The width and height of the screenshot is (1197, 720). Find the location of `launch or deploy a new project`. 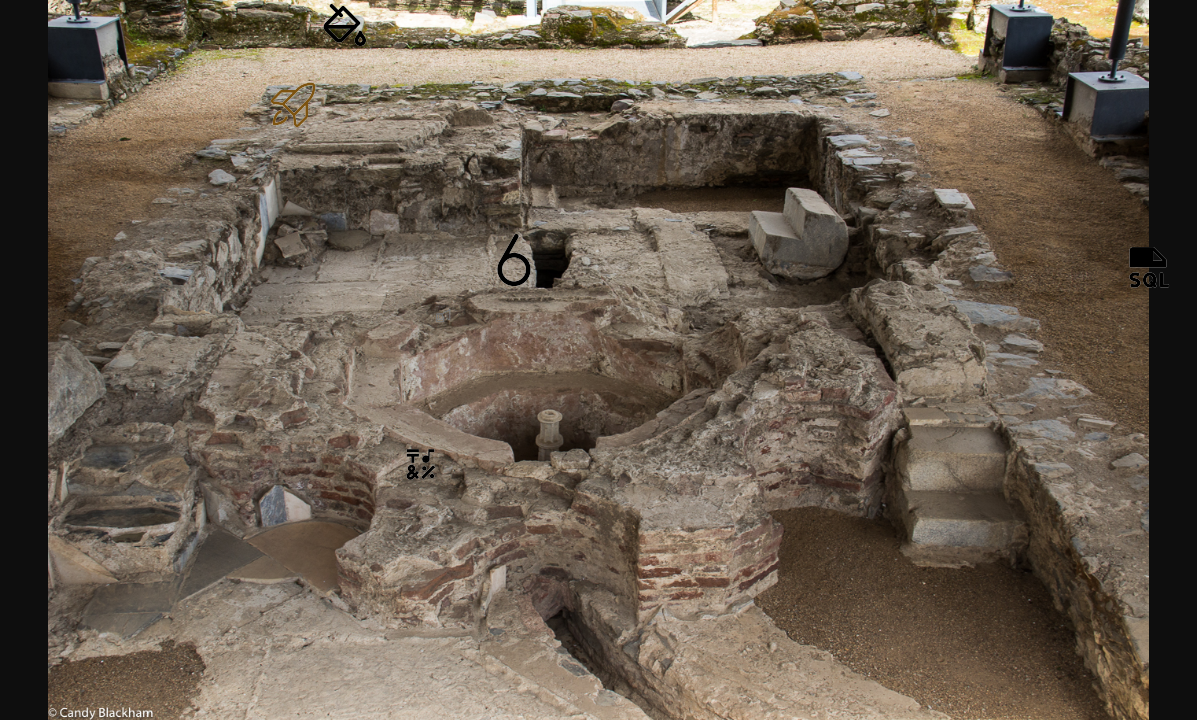

launch or deploy a new project is located at coordinates (294, 104).